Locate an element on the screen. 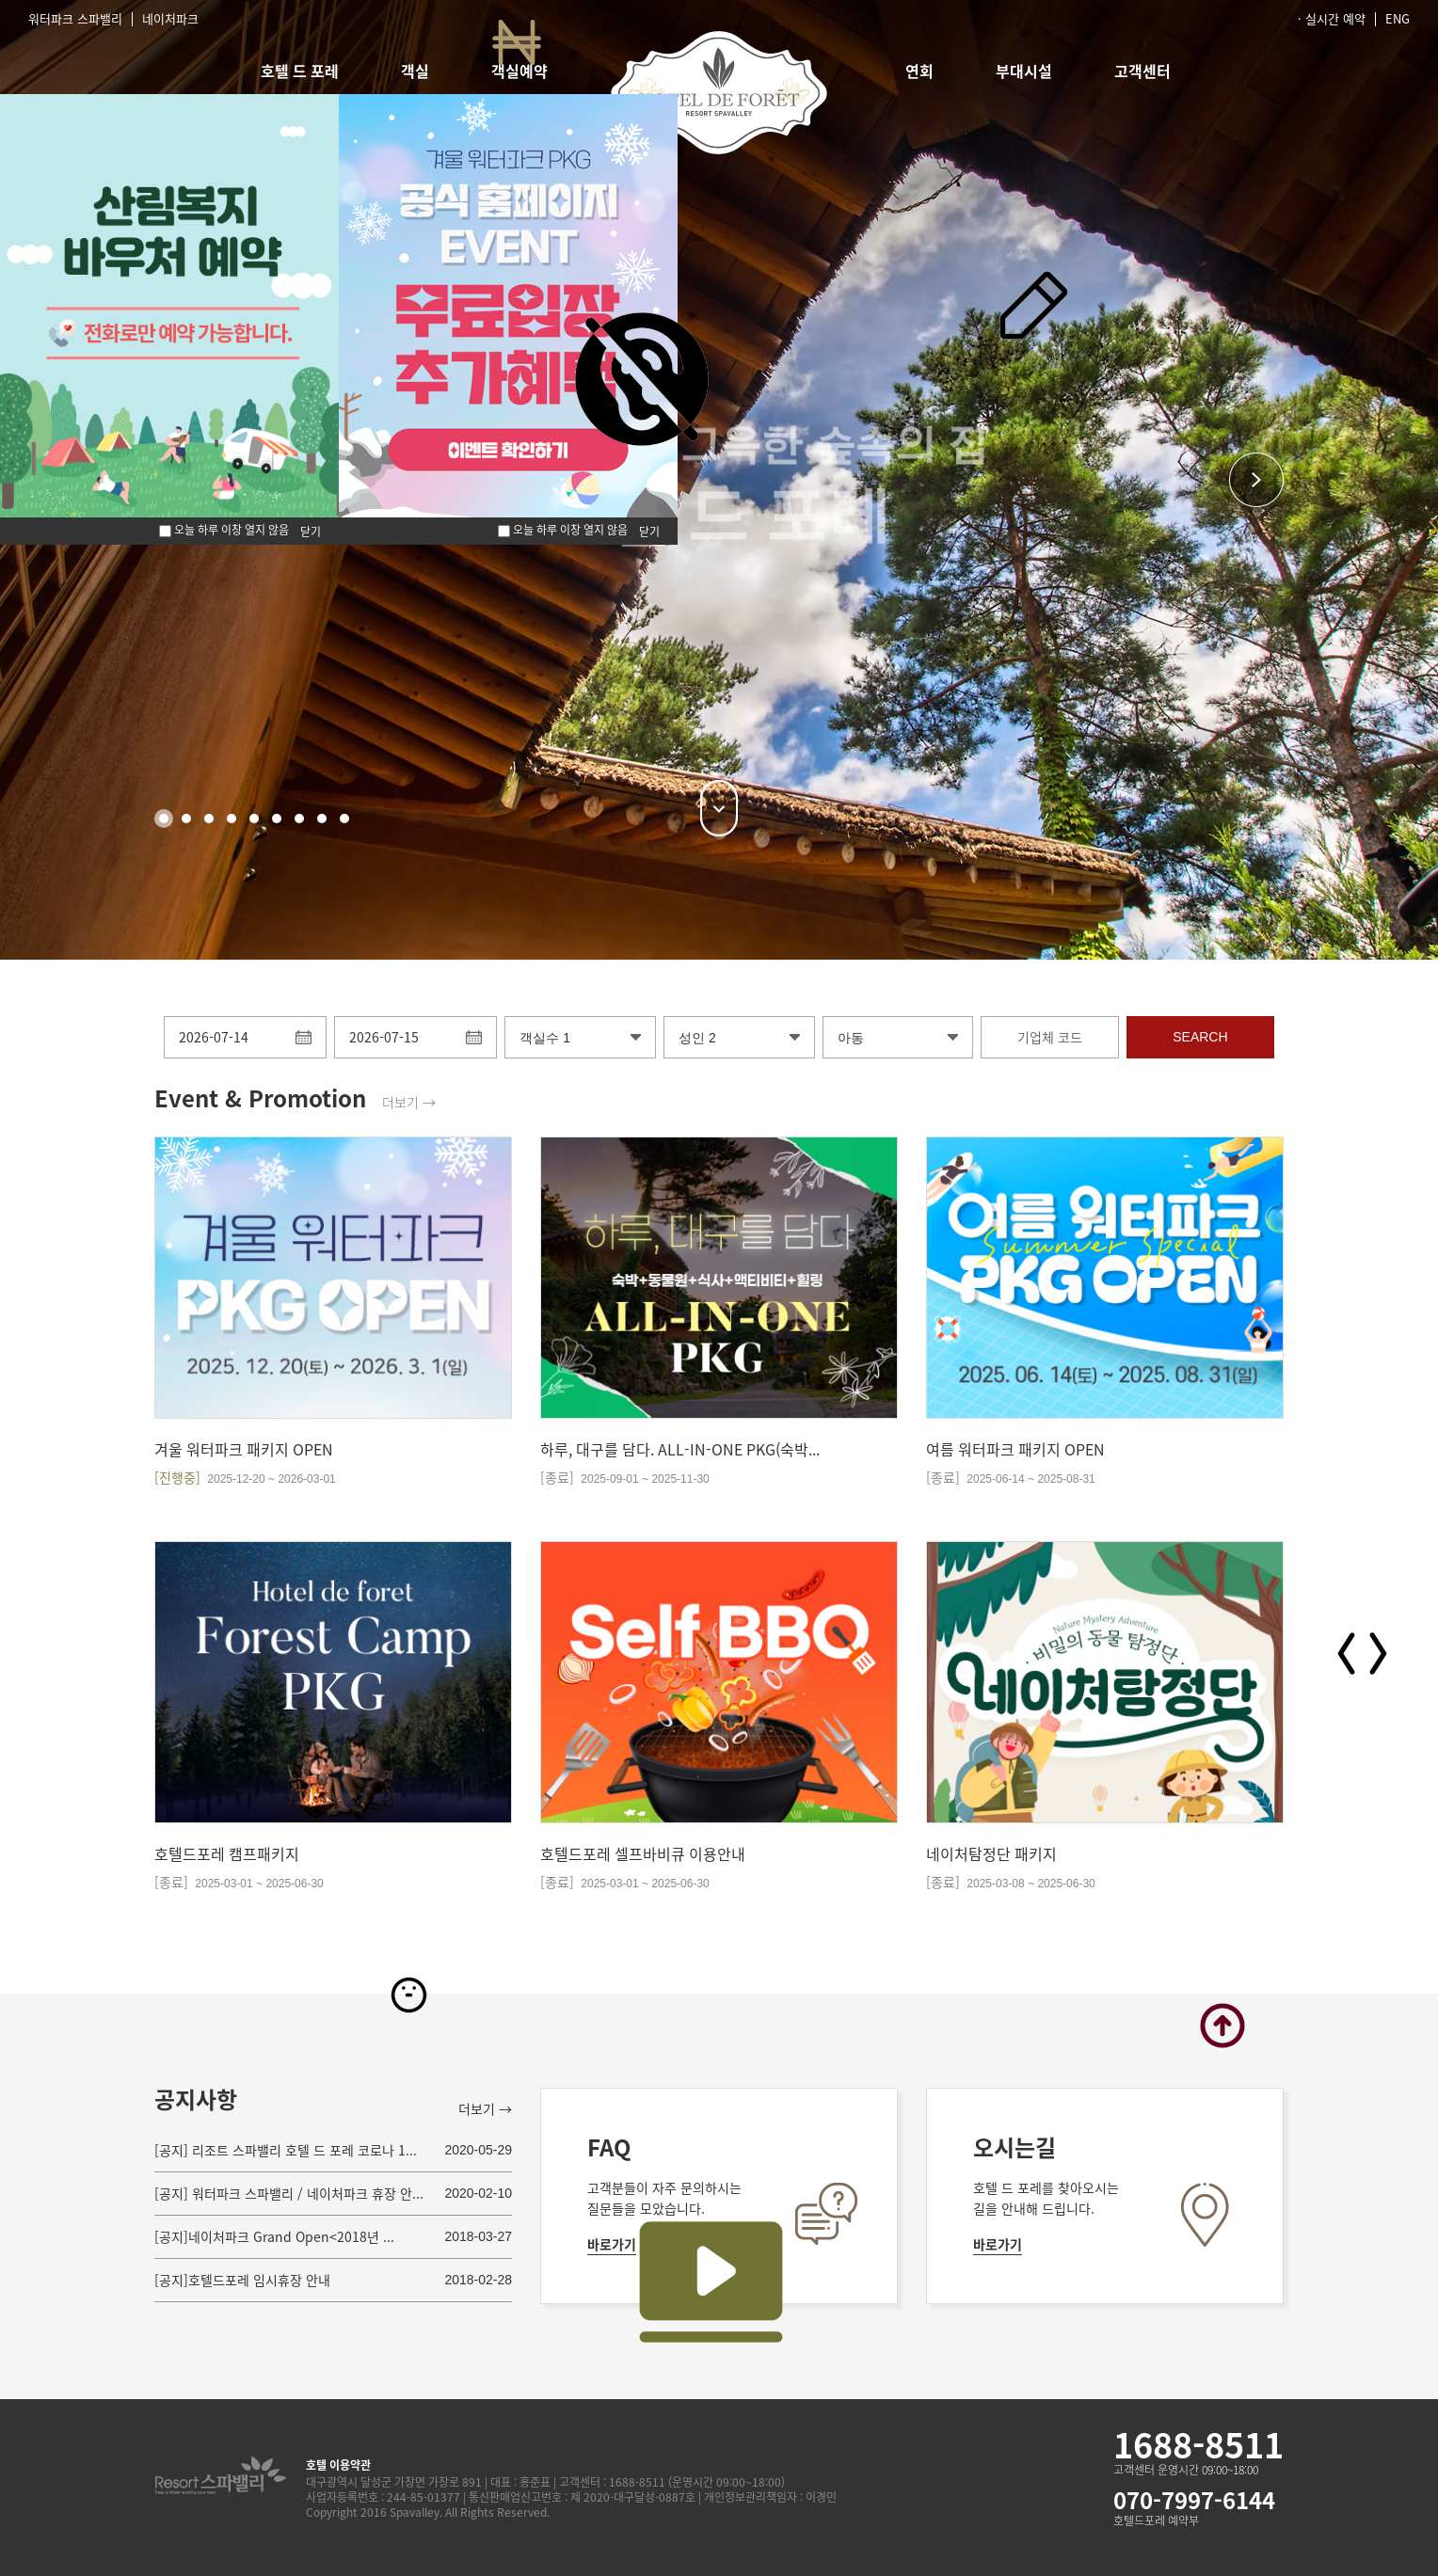 Image resolution: width=1438 pixels, height=2576 pixels. play a video is located at coordinates (711, 2282).